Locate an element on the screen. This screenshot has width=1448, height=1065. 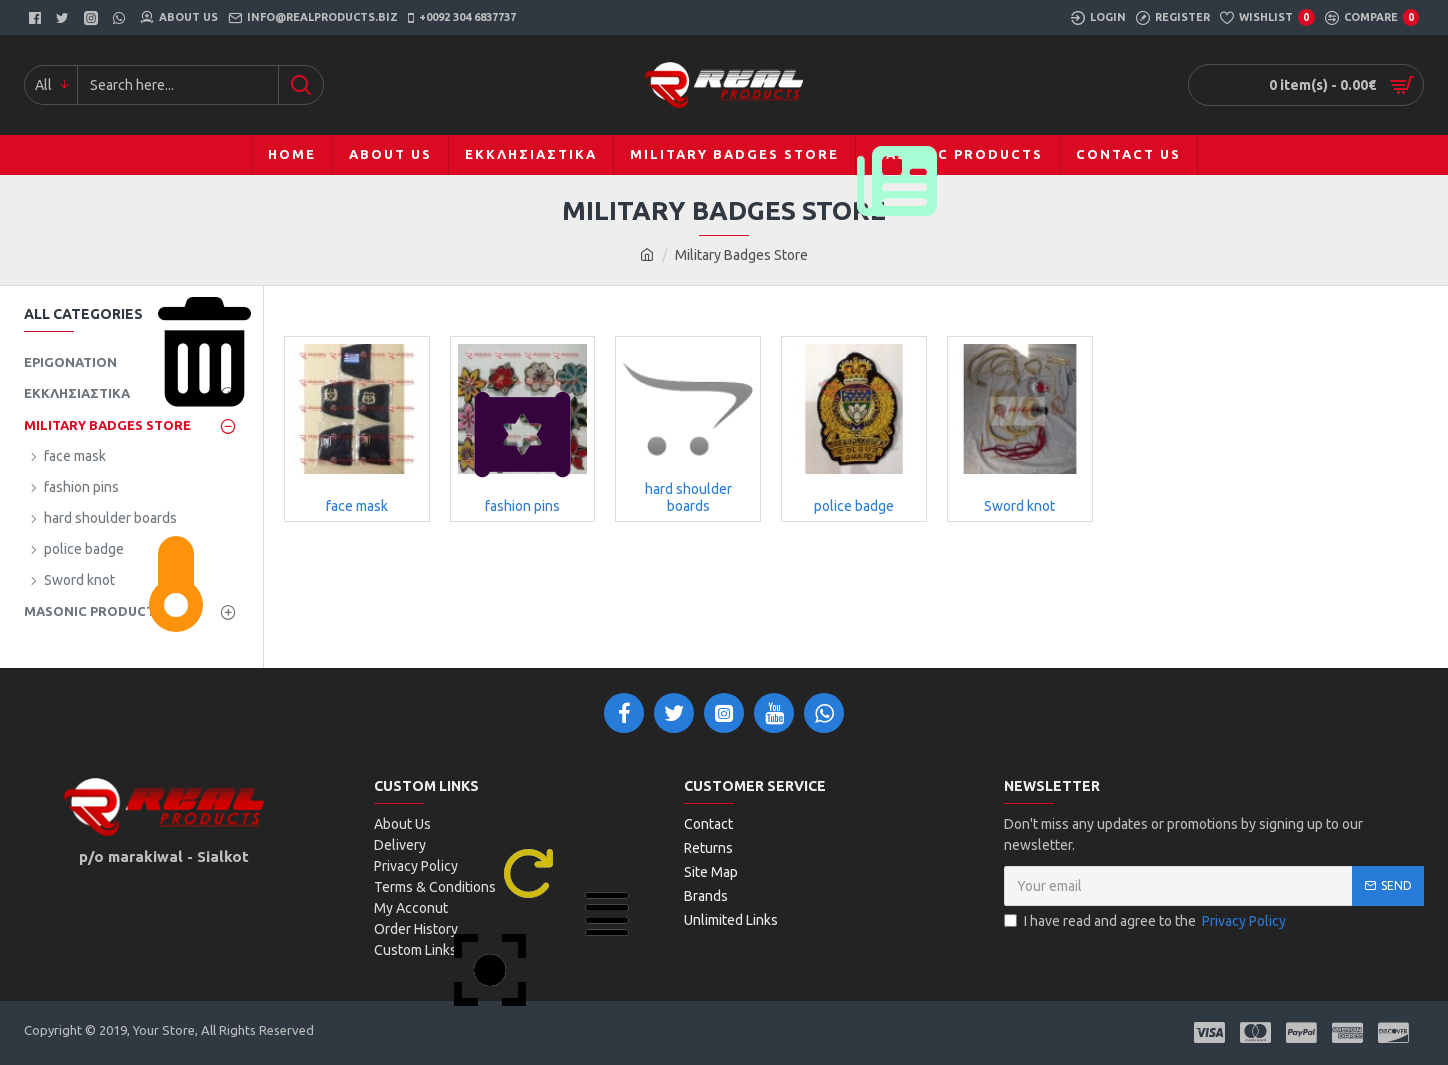
indicates very low or minimum temperature is located at coordinates (176, 584).